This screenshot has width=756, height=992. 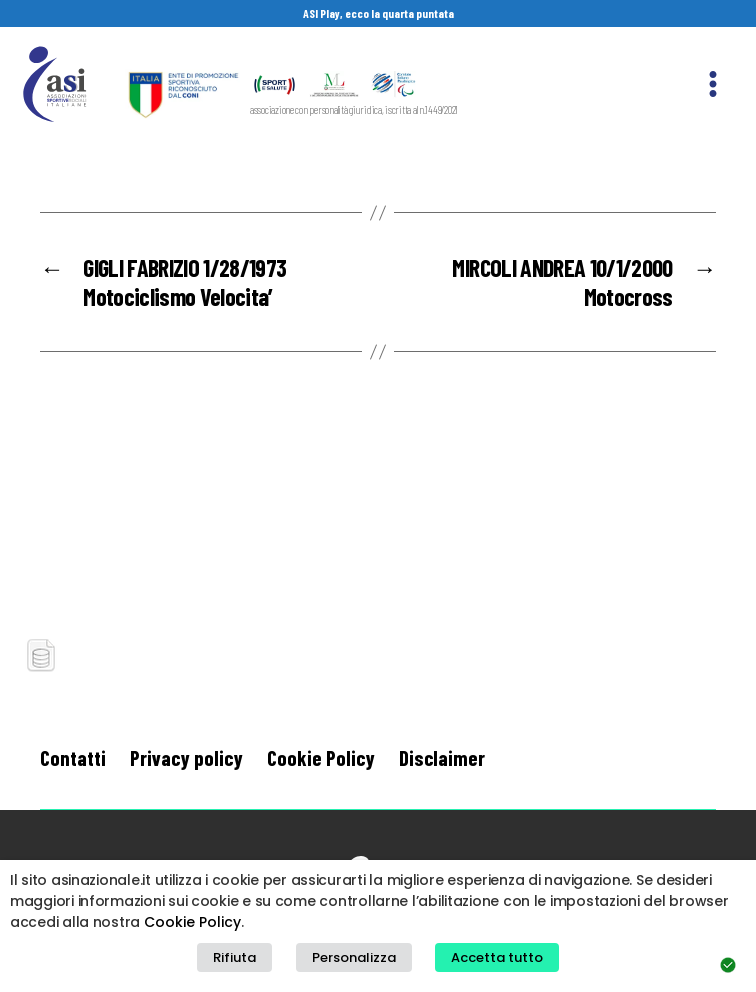 What do you see at coordinates (41, 655) in the screenshot?
I see `open an sql database file` at bounding box center [41, 655].